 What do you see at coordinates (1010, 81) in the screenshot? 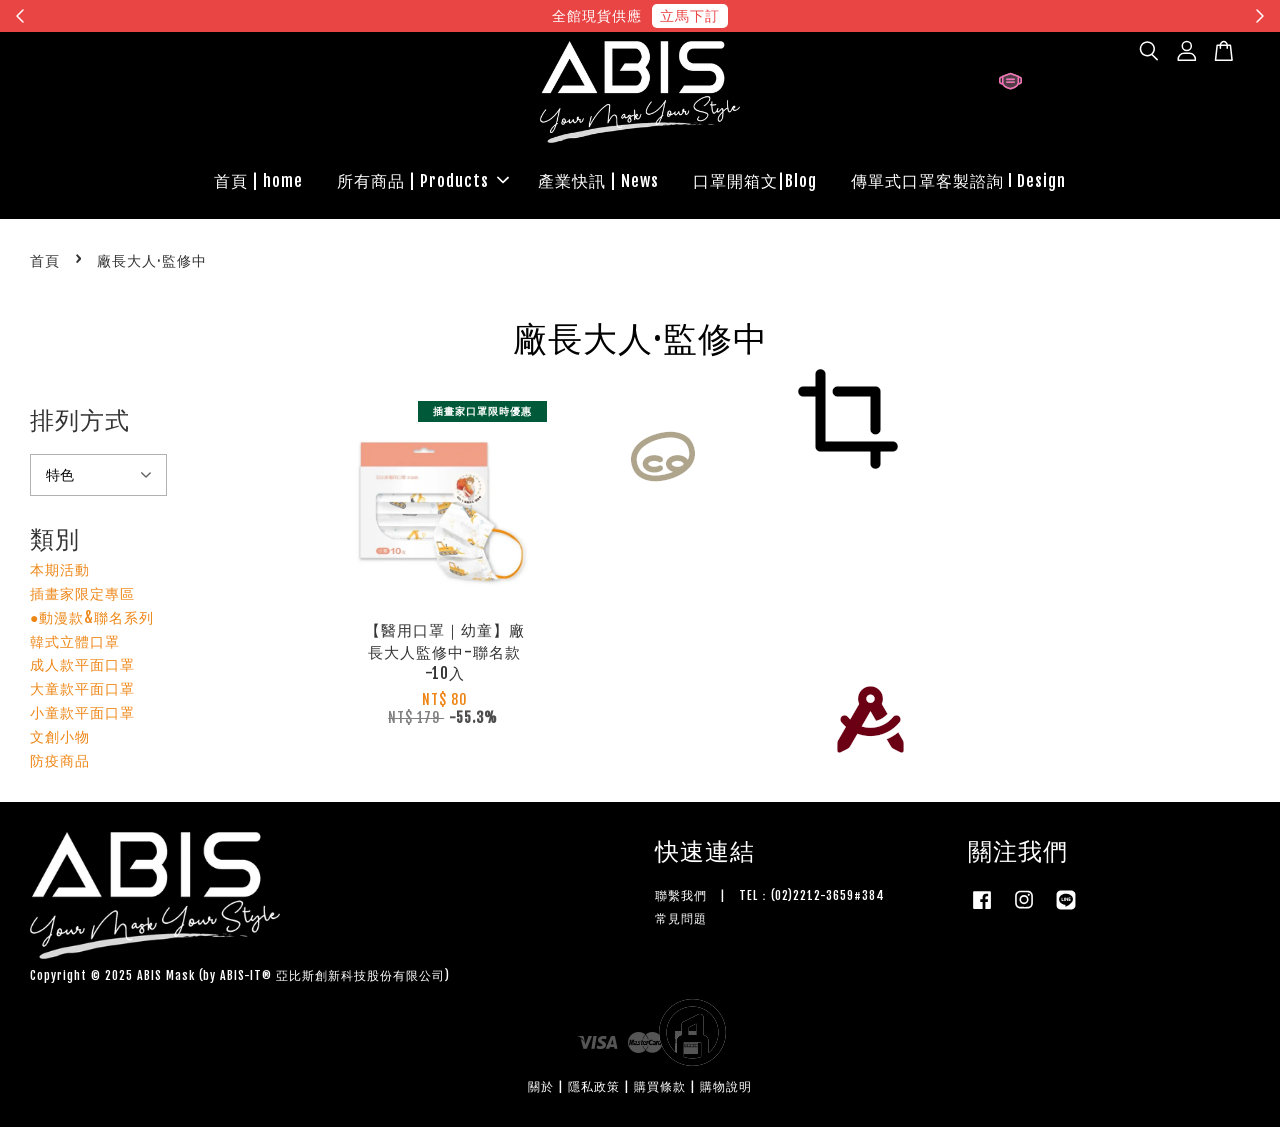
I see `health and safety guidelines or requirements` at bounding box center [1010, 81].